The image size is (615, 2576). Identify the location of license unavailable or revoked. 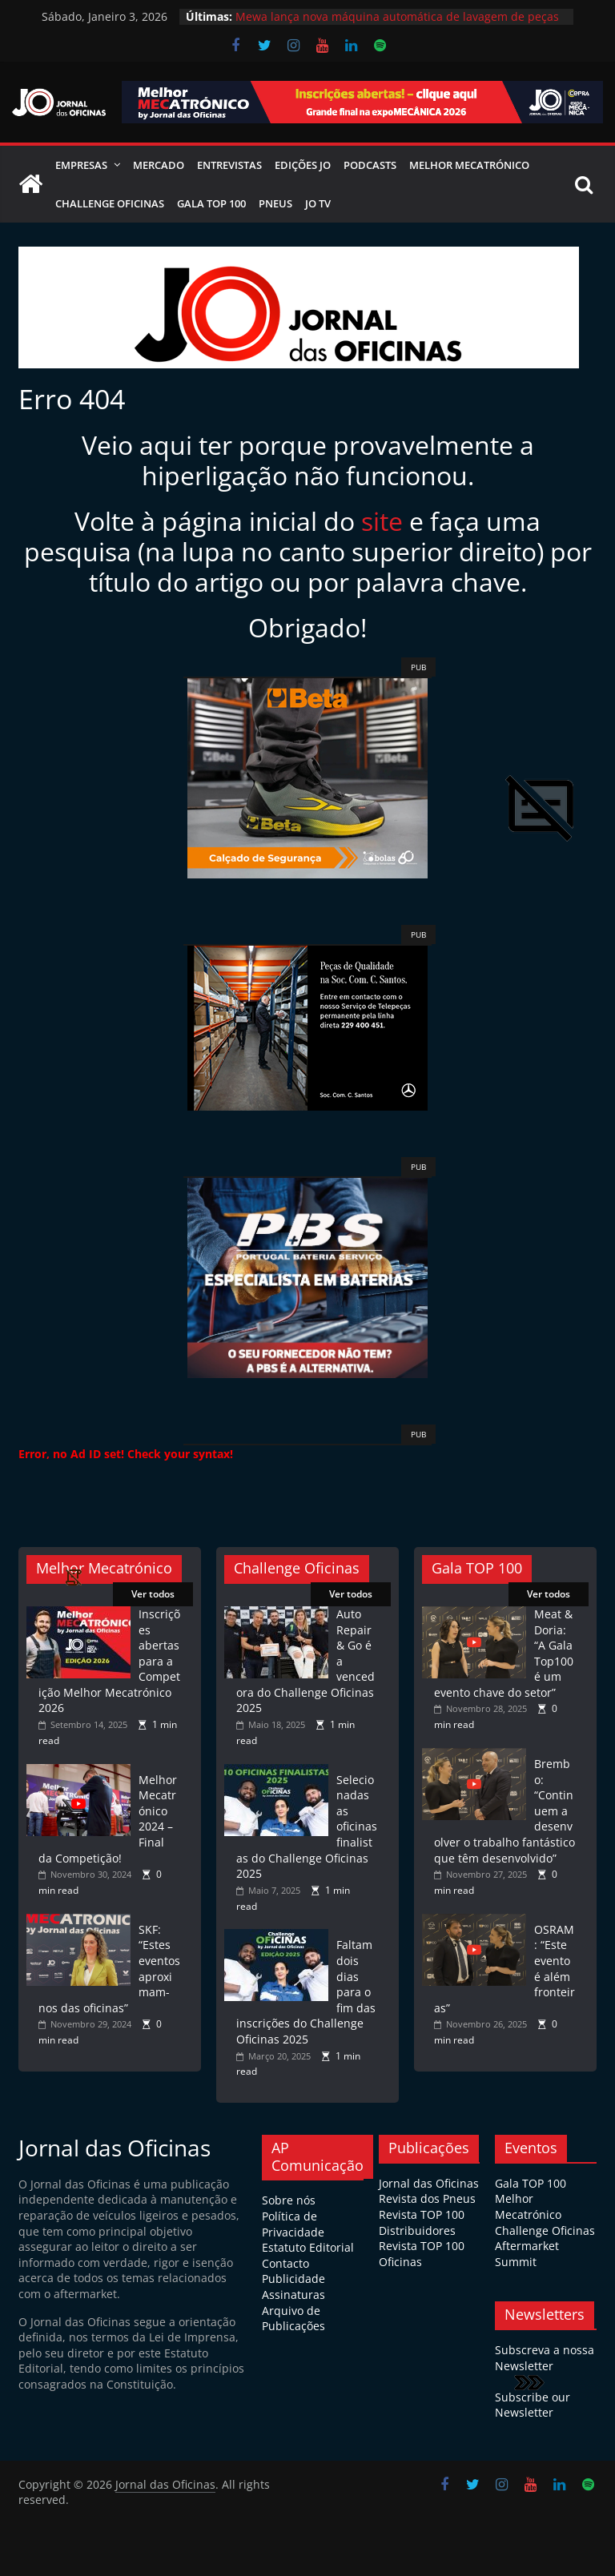
(74, 1577).